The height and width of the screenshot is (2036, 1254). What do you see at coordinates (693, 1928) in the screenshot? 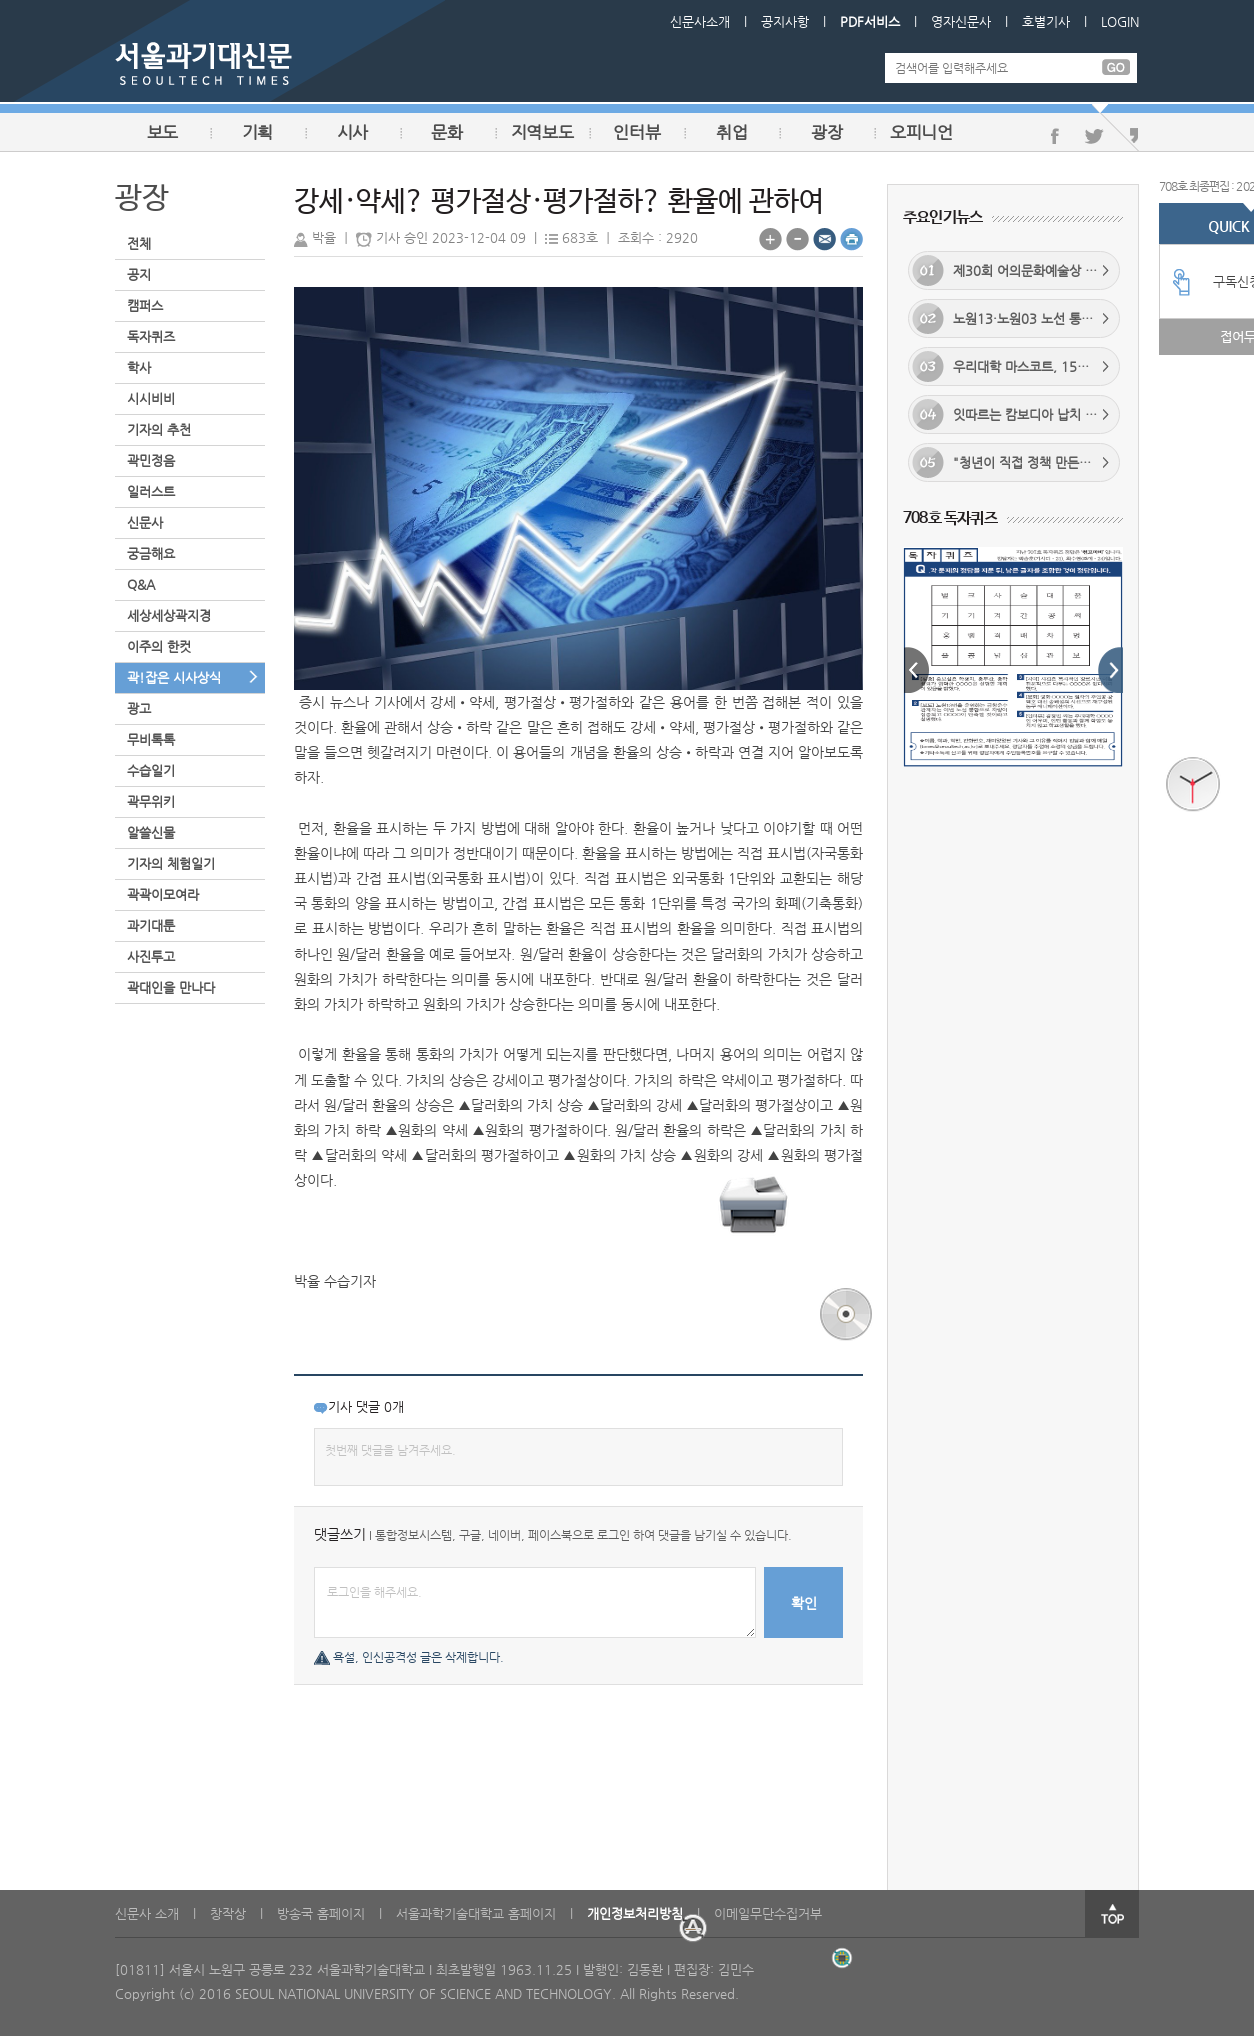
I see `check for available software updates` at bounding box center [693, 1928].